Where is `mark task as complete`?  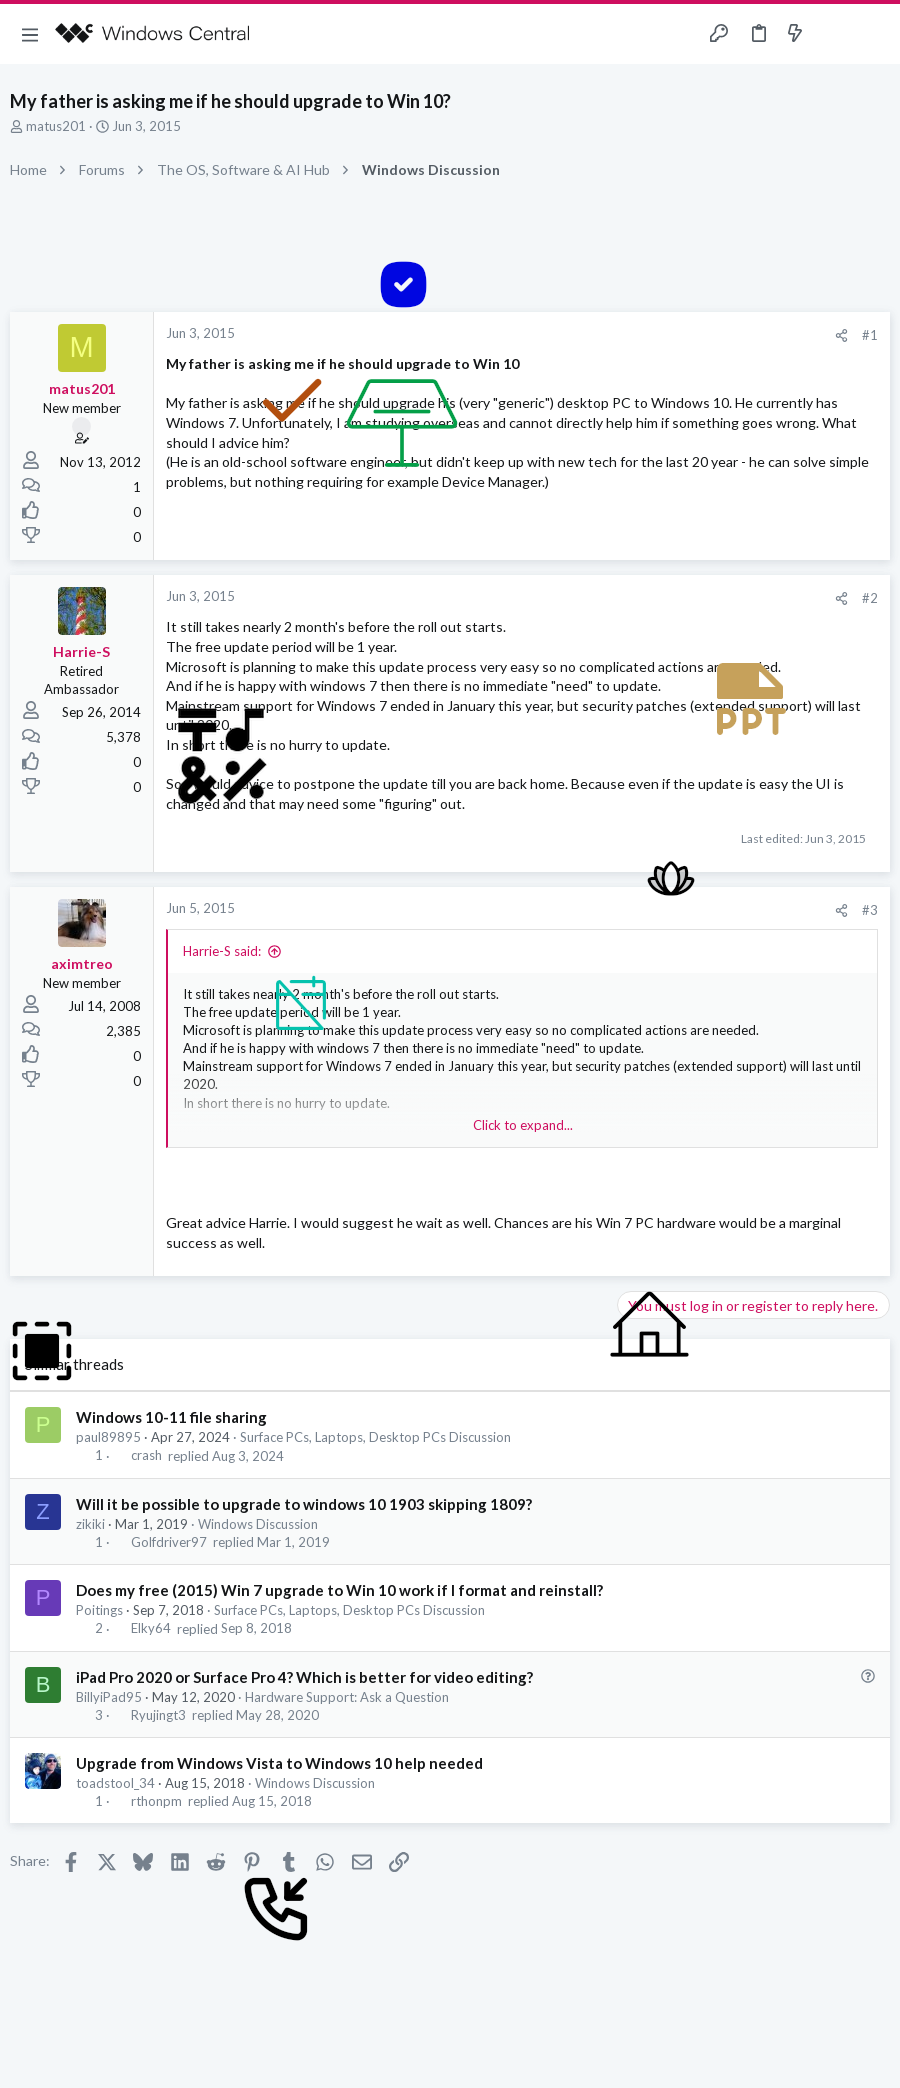 mark task as complete is located at coordinates (403, 284).